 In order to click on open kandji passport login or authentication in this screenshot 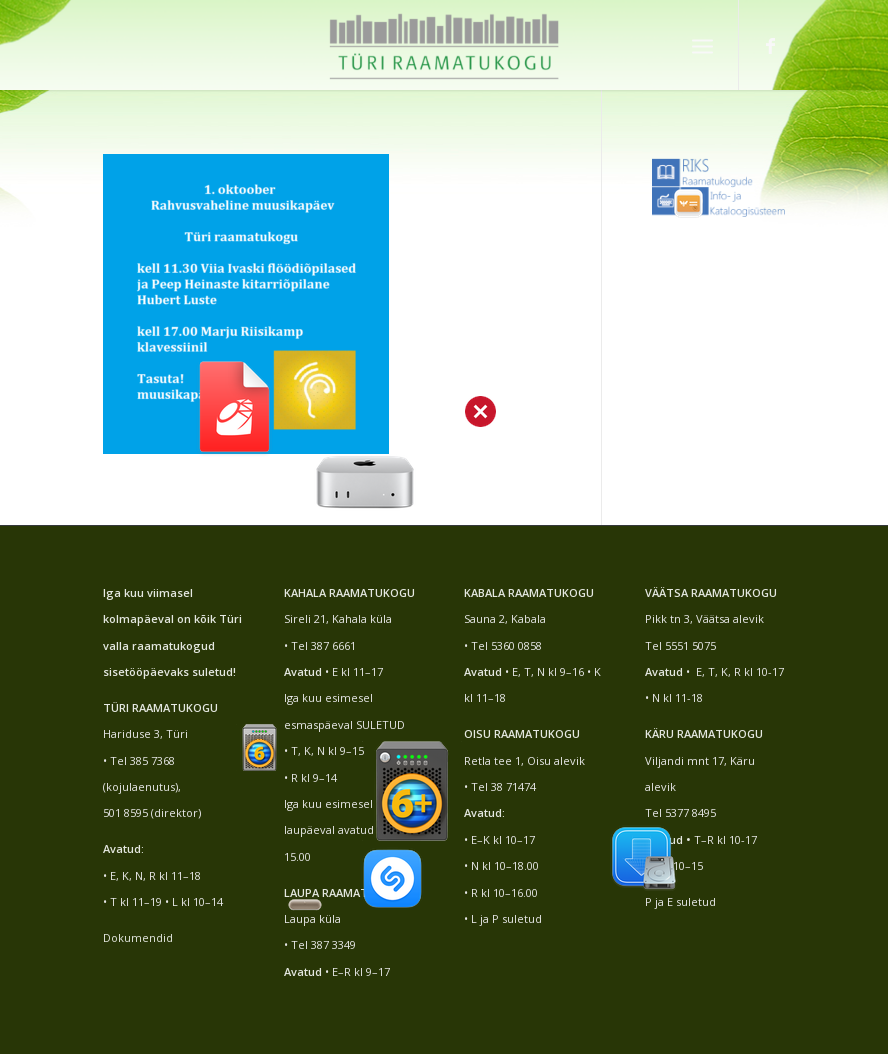, I will do `click(688, 203)`.